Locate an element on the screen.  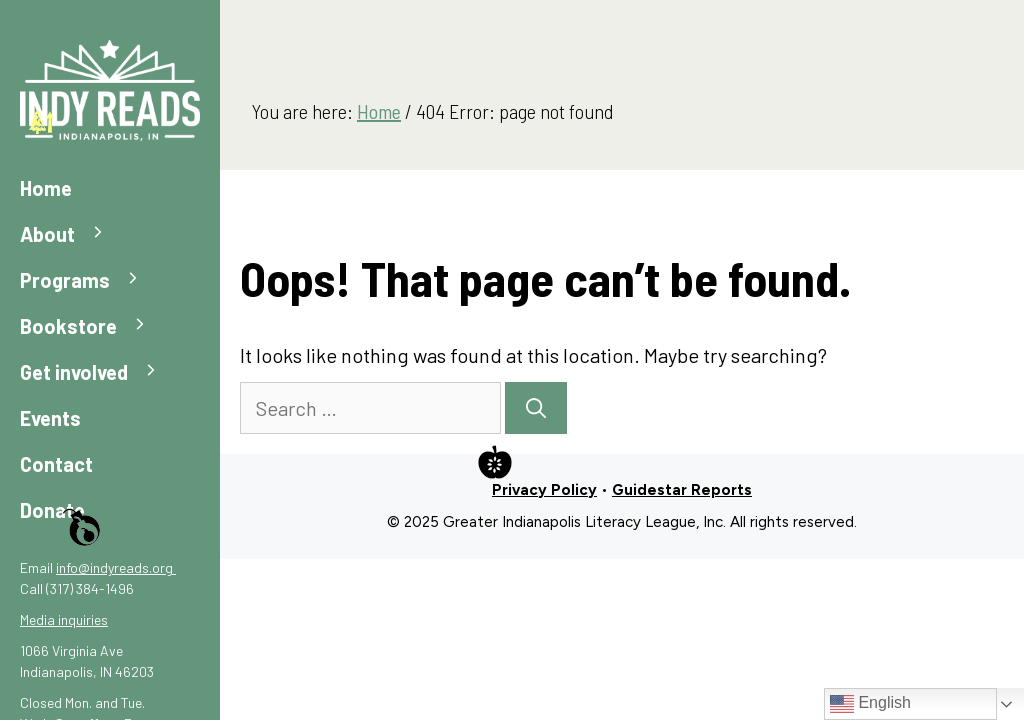
track your forest or tree growth progress is located at coordinates (41, 121).